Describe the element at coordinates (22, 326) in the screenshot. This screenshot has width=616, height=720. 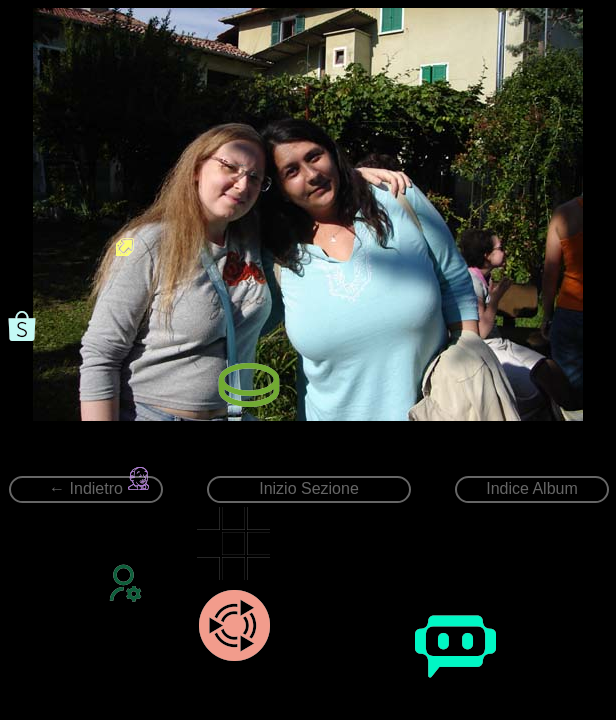
I see `open the Shopee shopping app` at that location.